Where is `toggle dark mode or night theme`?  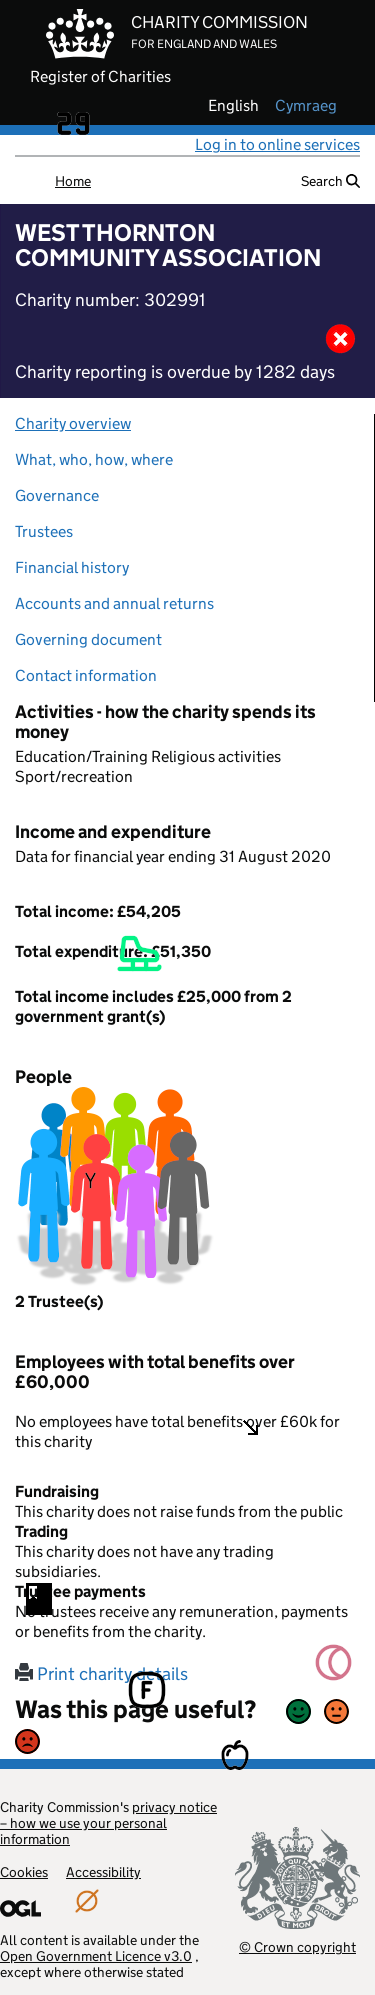 toggle dark mode or night theme is located at coordinates (333, 1662).